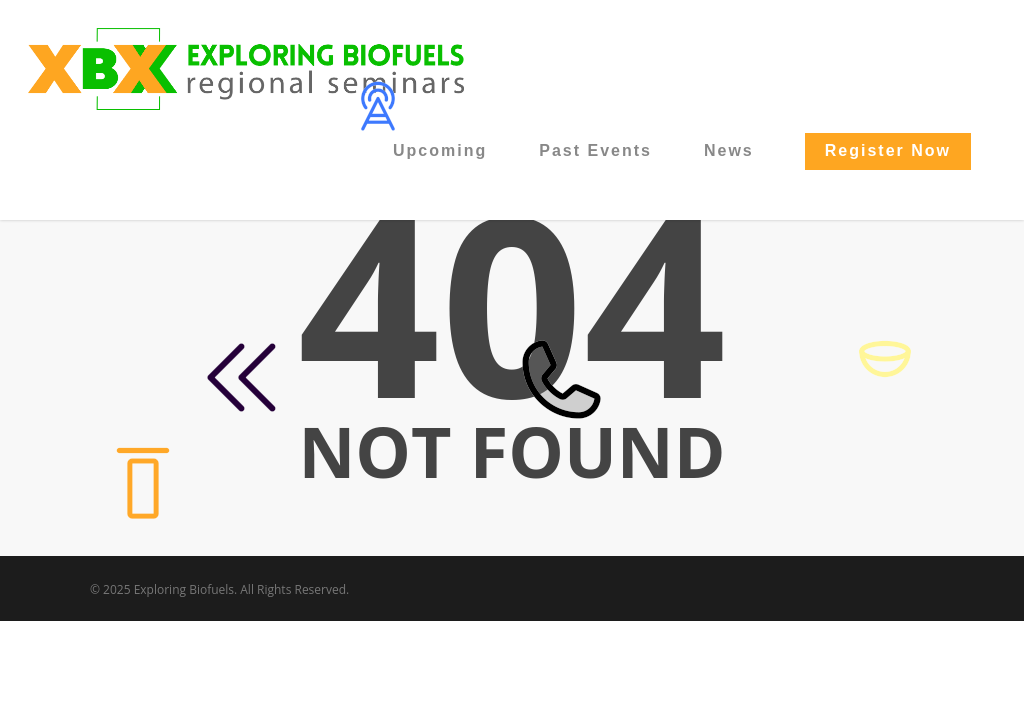 Image resolution: width=1024 pixels, height=720 pixels. Describe the element at coordinates (560, 381) in the screenshot. I see `tap to make a phone call` at that location.